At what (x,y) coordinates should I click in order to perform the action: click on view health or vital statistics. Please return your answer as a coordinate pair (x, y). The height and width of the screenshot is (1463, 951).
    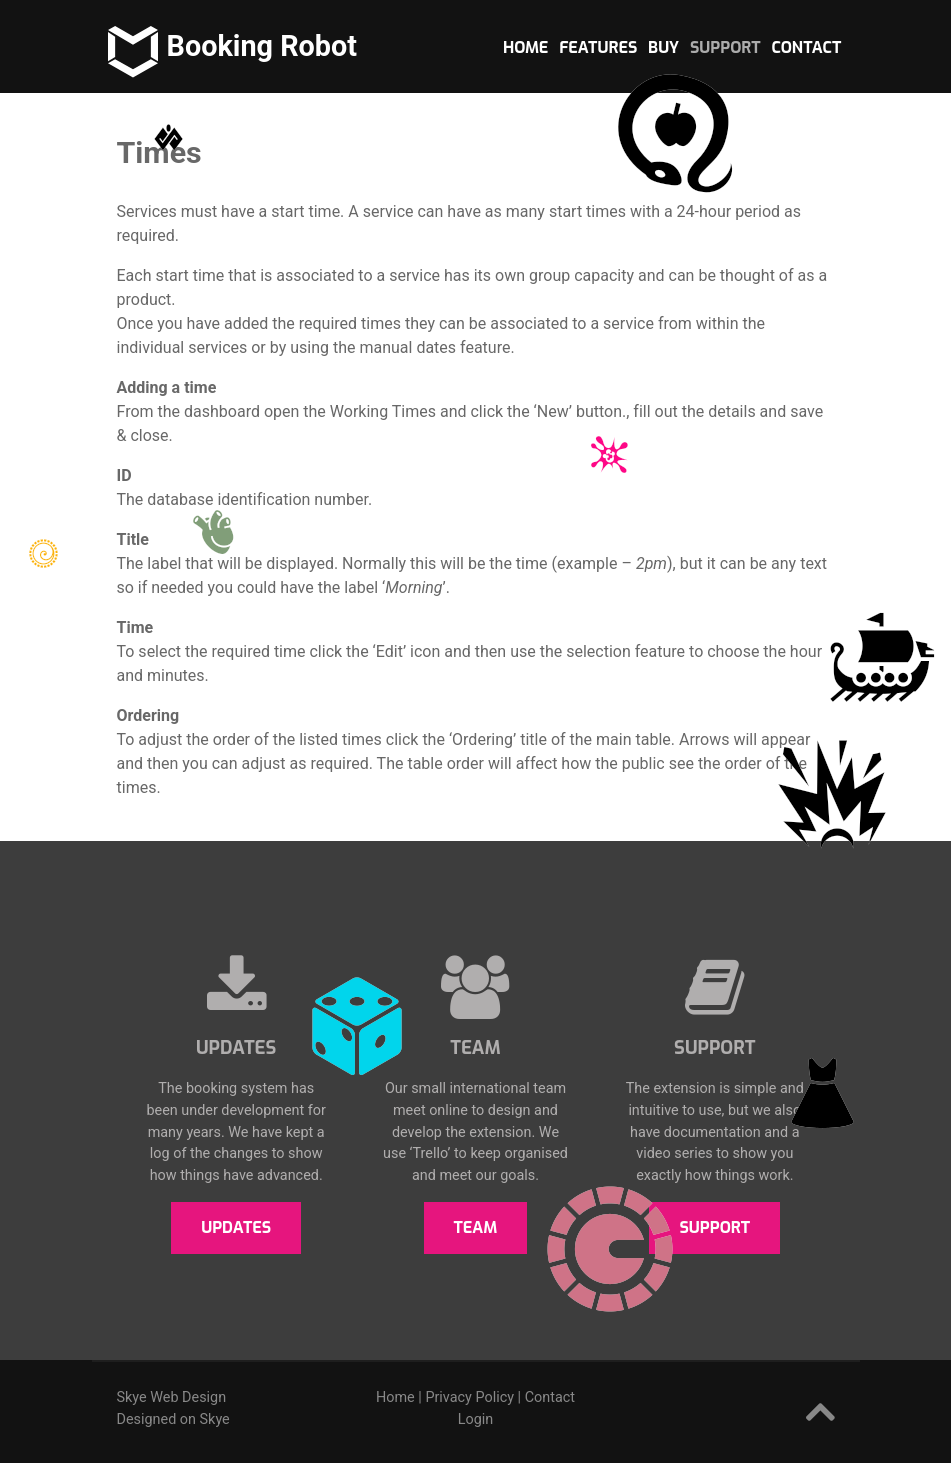
    Looking at the image, I should click on (214, 532).